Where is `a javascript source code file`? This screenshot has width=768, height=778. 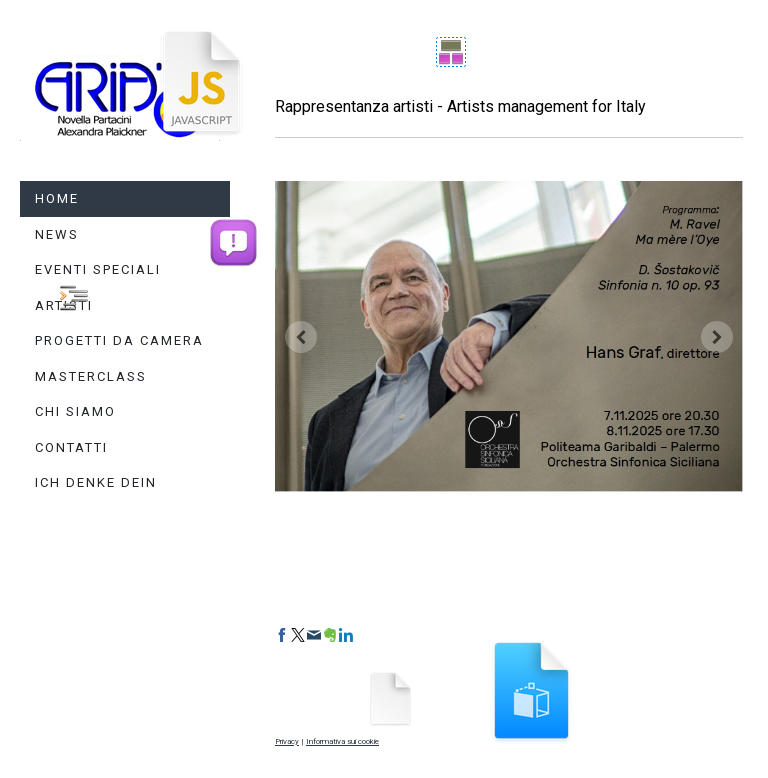 a javascript source code file is located at coordinates (201, 83).